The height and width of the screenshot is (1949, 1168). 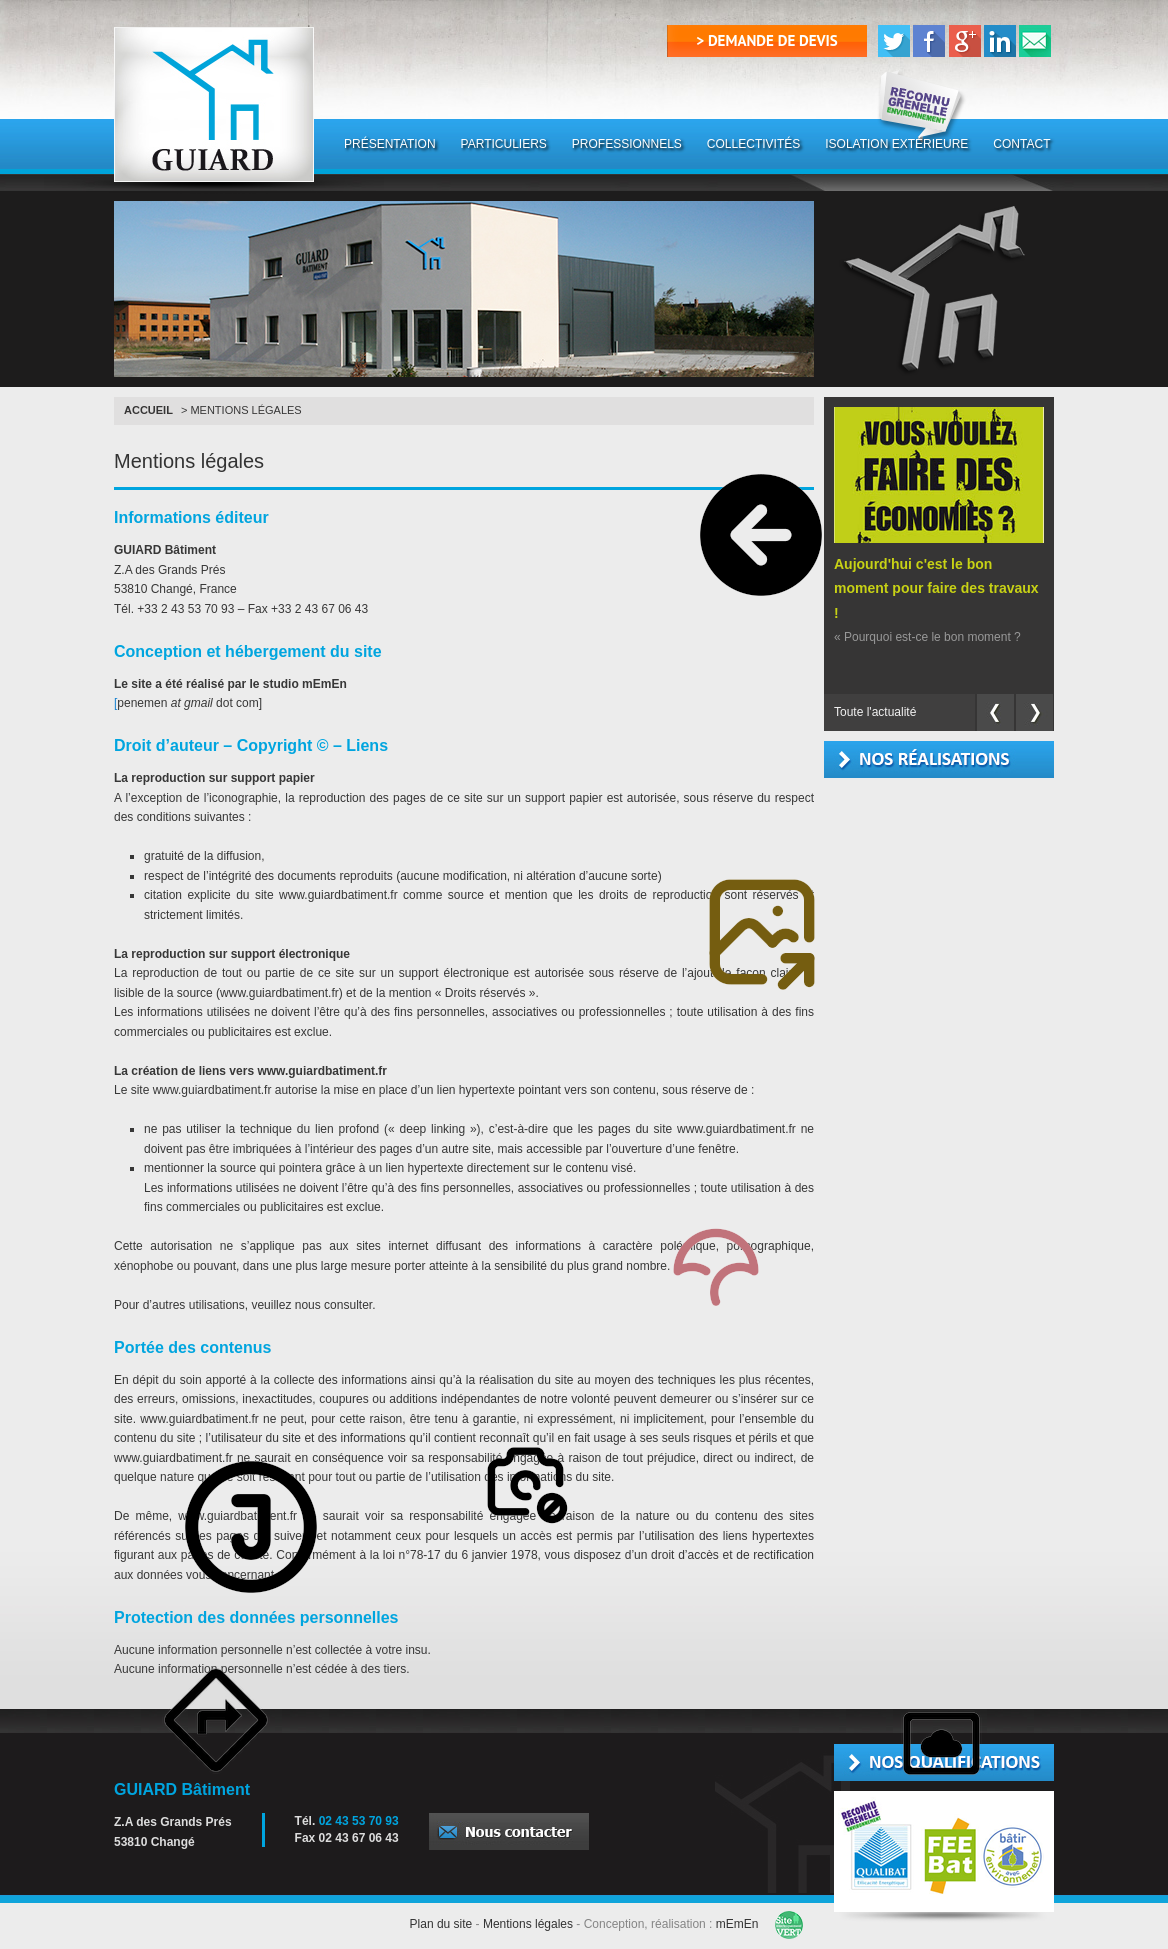 What do you see at coordinates (716, 1267) in the screenshot?
I see `visit codecov integration settings` at bounding box center [716, 1267].